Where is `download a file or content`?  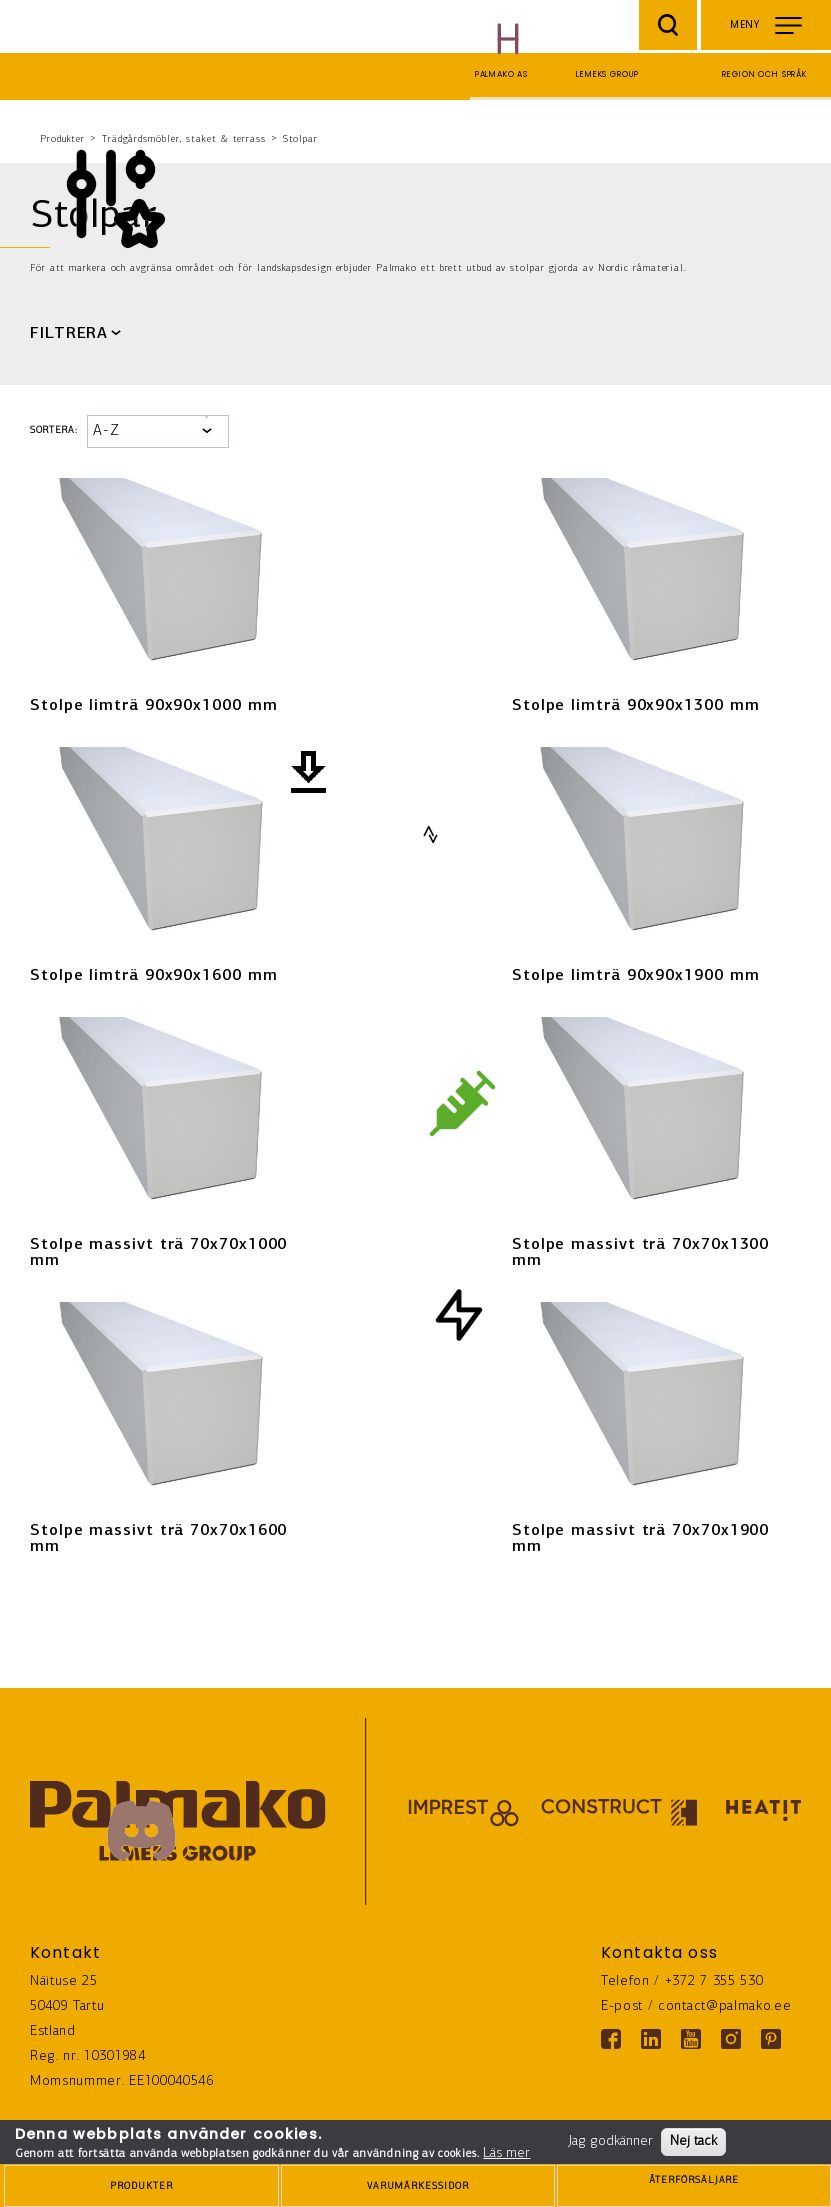 download a file or content is located at coordinates (308, 773).